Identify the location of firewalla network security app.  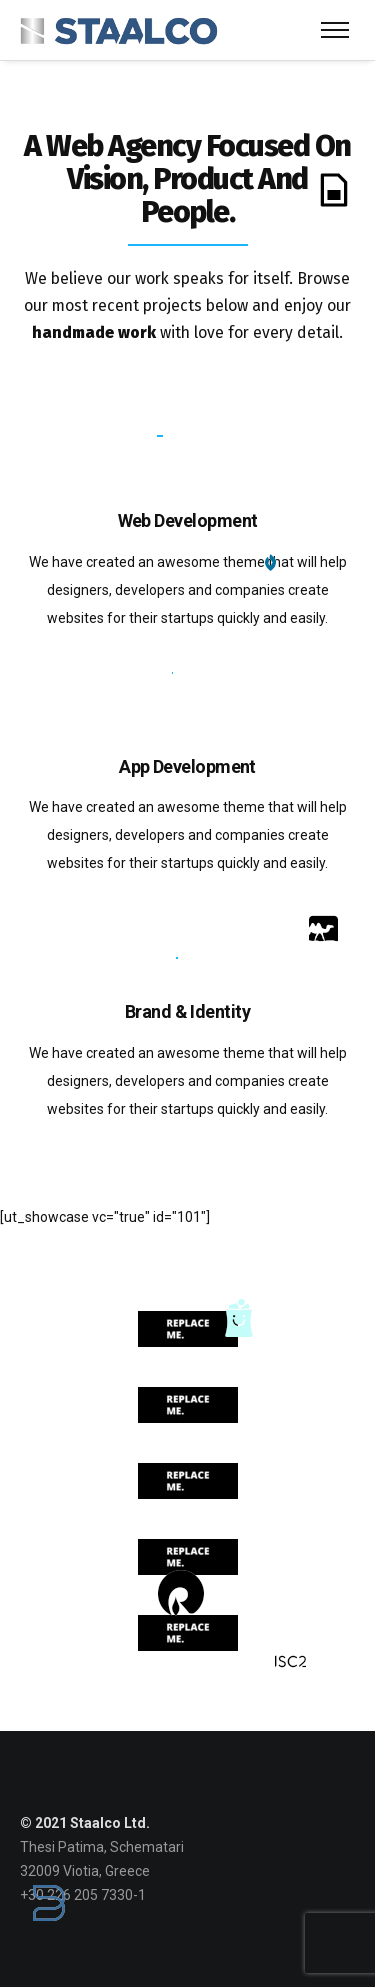
(270, 562).